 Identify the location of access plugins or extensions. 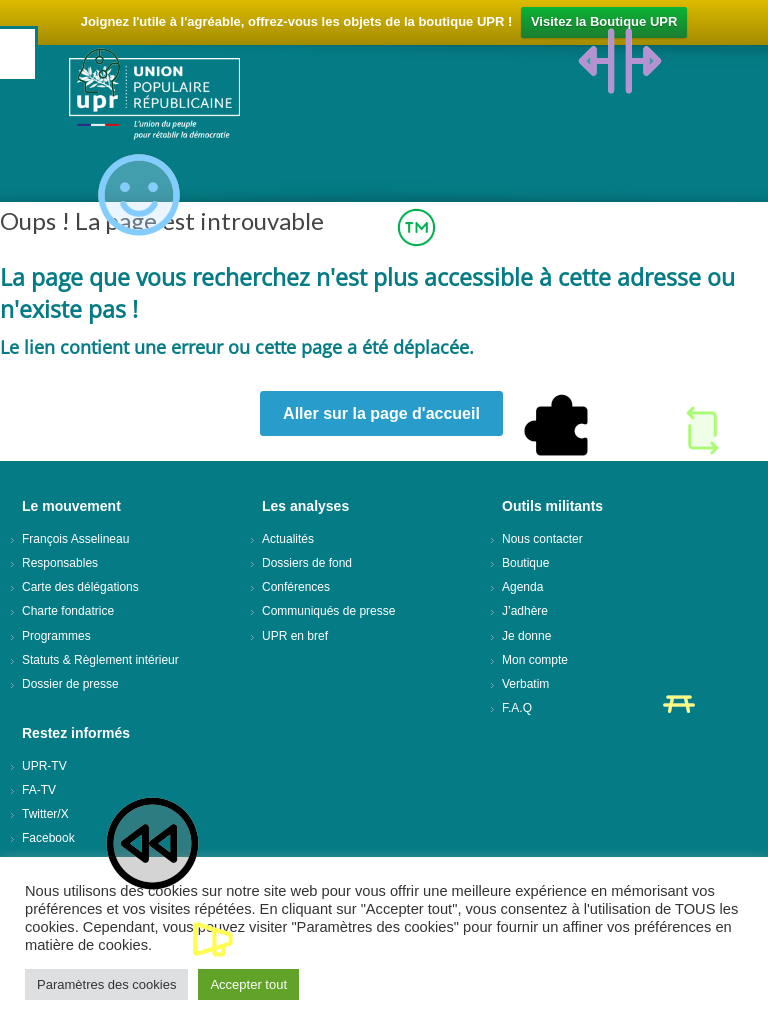
(559, 427).